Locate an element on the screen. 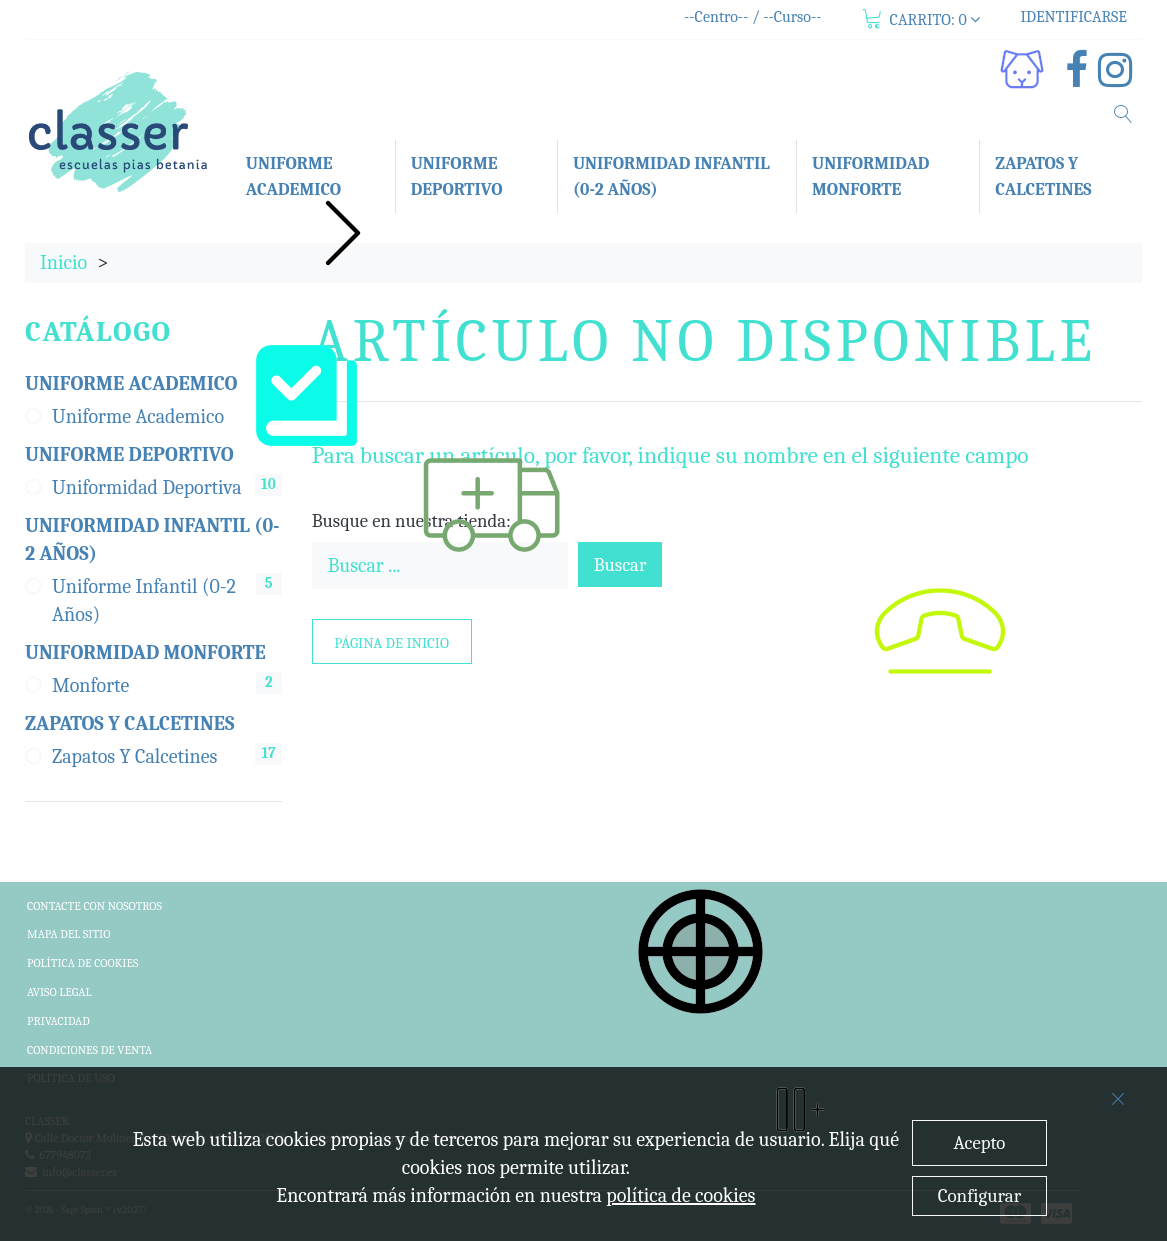 This screenshot has width=1167, height=1241. add a new column to the right is located at coordinates (796, 1109).